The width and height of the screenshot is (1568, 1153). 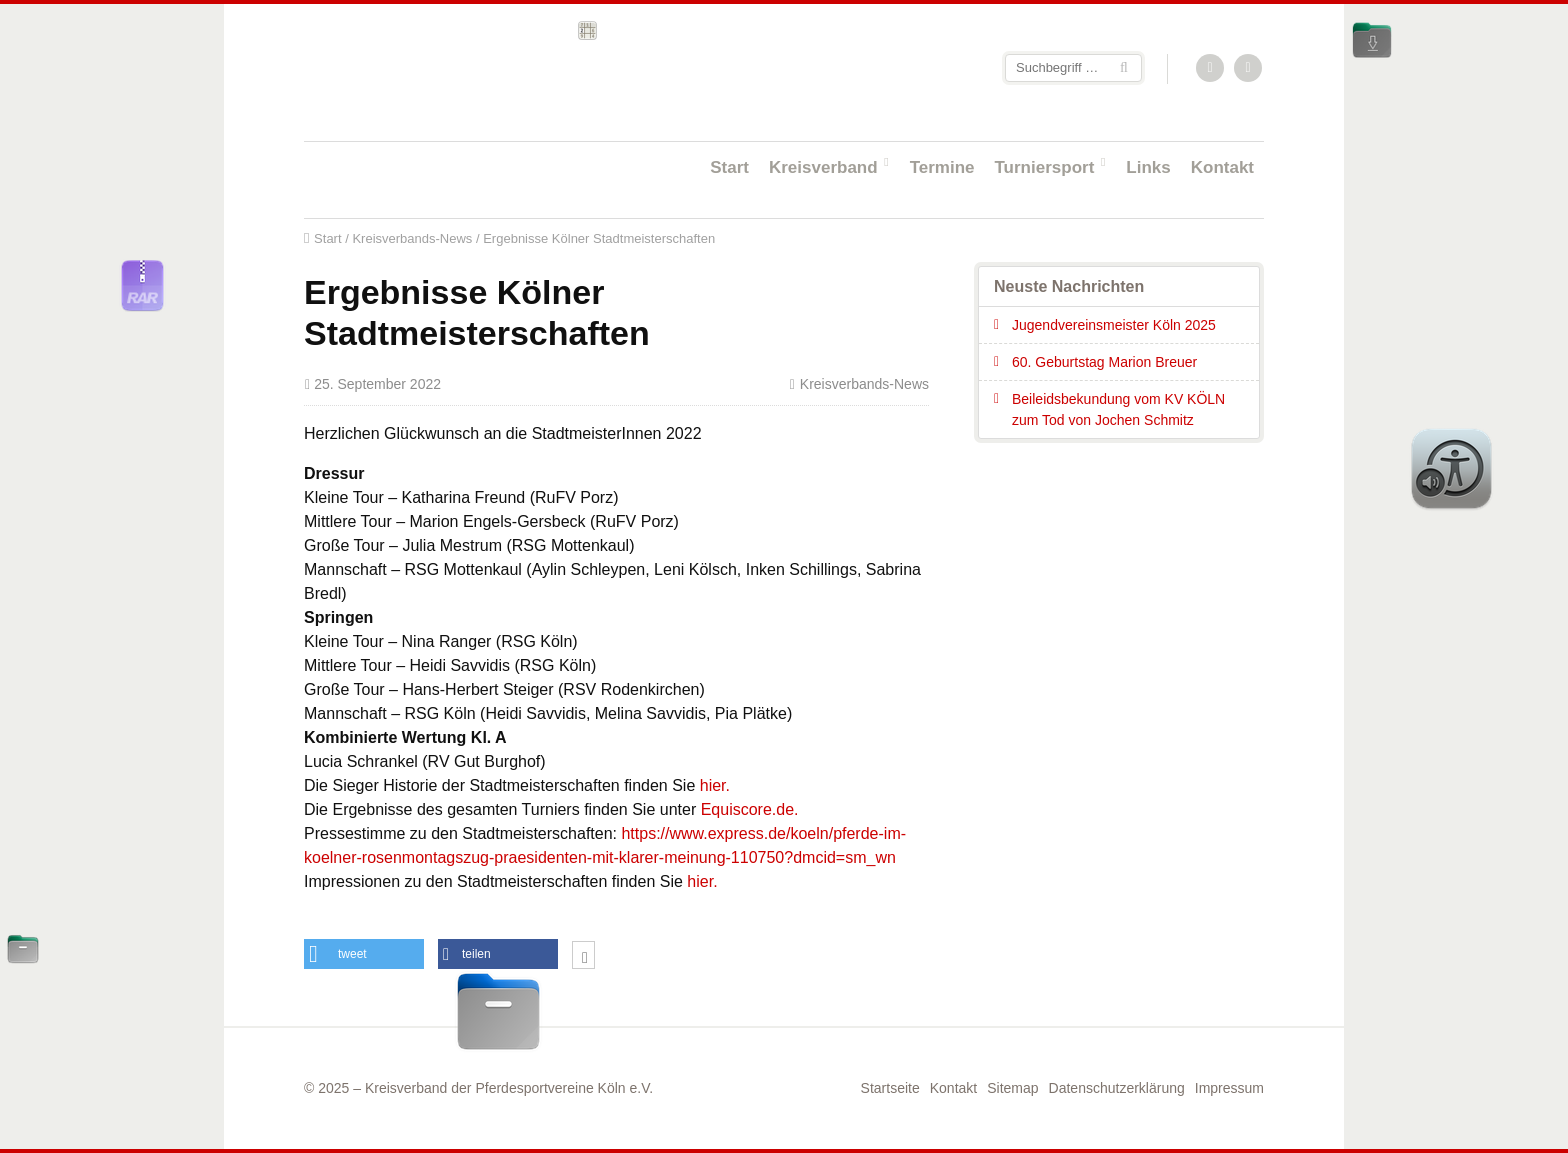 What do you see at coordinates (498, 1011) in the screenshot?
I see `open the nautilus file manager` at bounding box center [498, 1011].